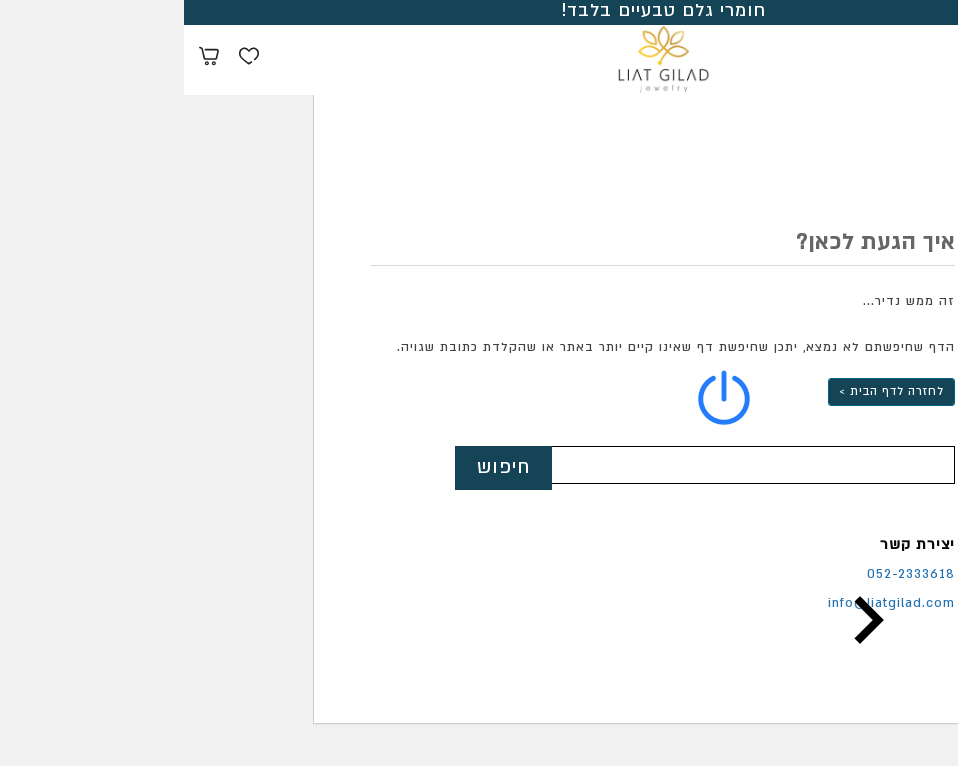  Describe the element at coordinates (868, 620) in the screenshot. I see `navigate to the next item or page` at that location.